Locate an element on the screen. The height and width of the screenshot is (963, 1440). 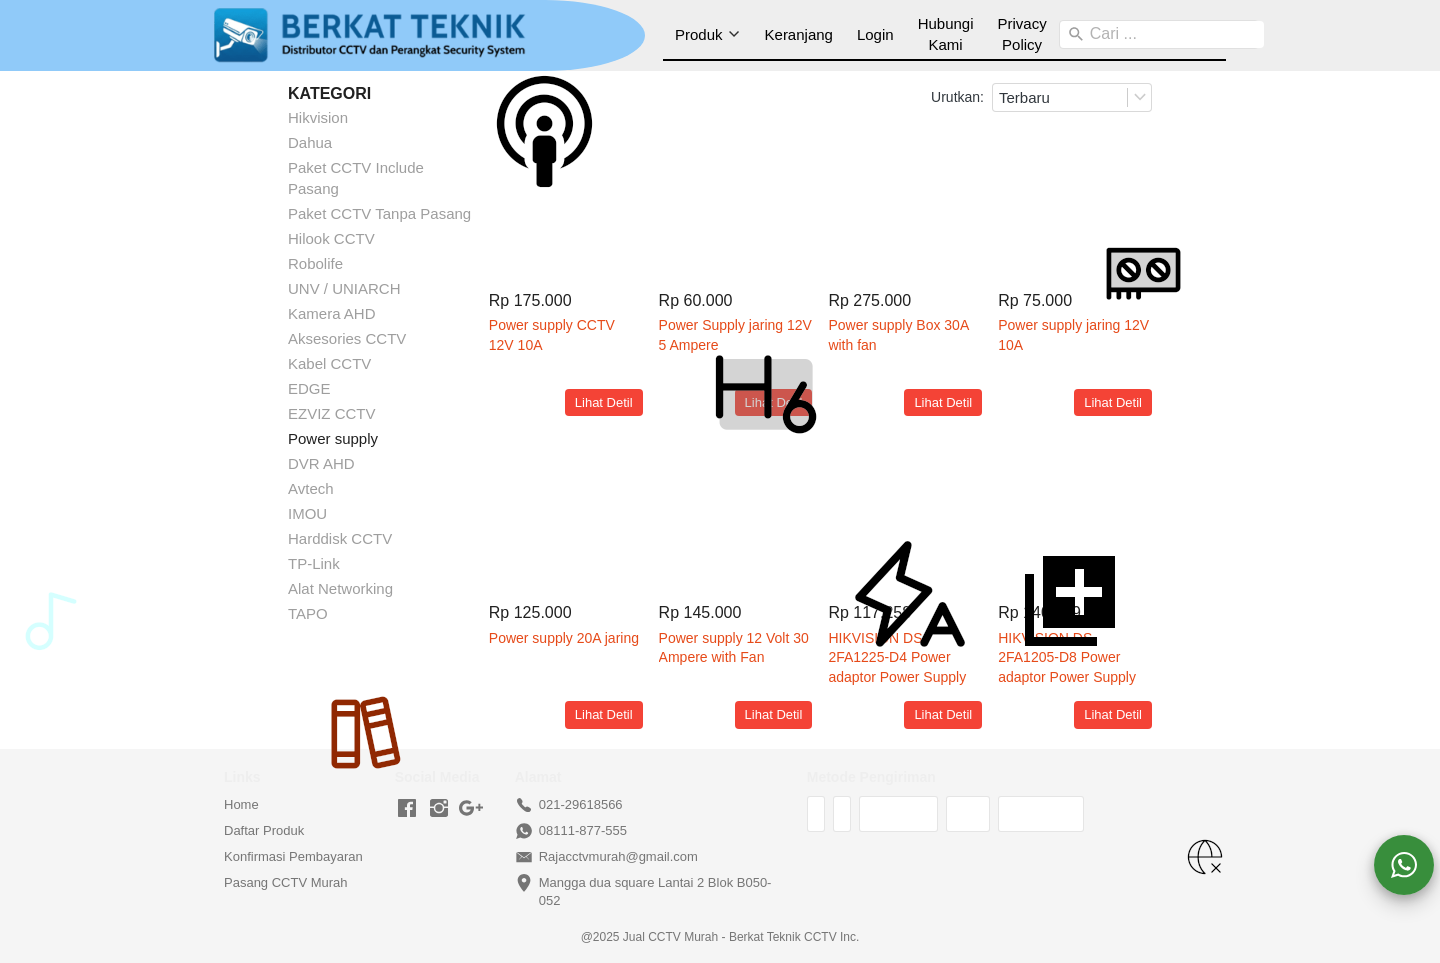
access your library or book collection is located at coordinates (363, 734).